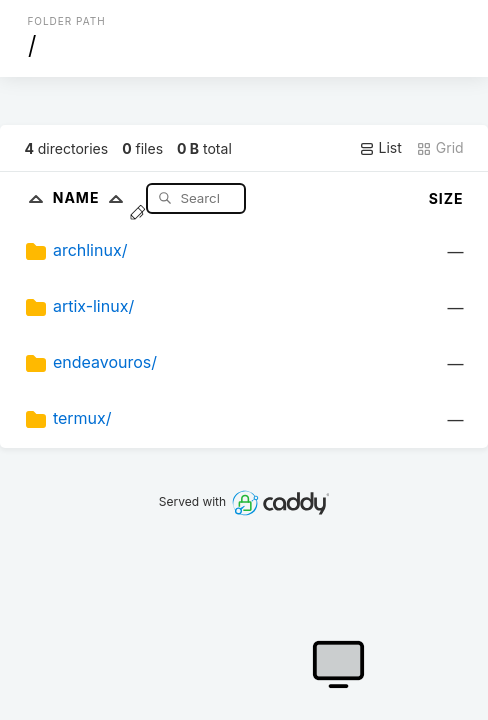 The height and width of the screenshot is (720, 488). Describe the element at coordinates (338, 662) in the screenshot. I see `view on desktop display` at that location.